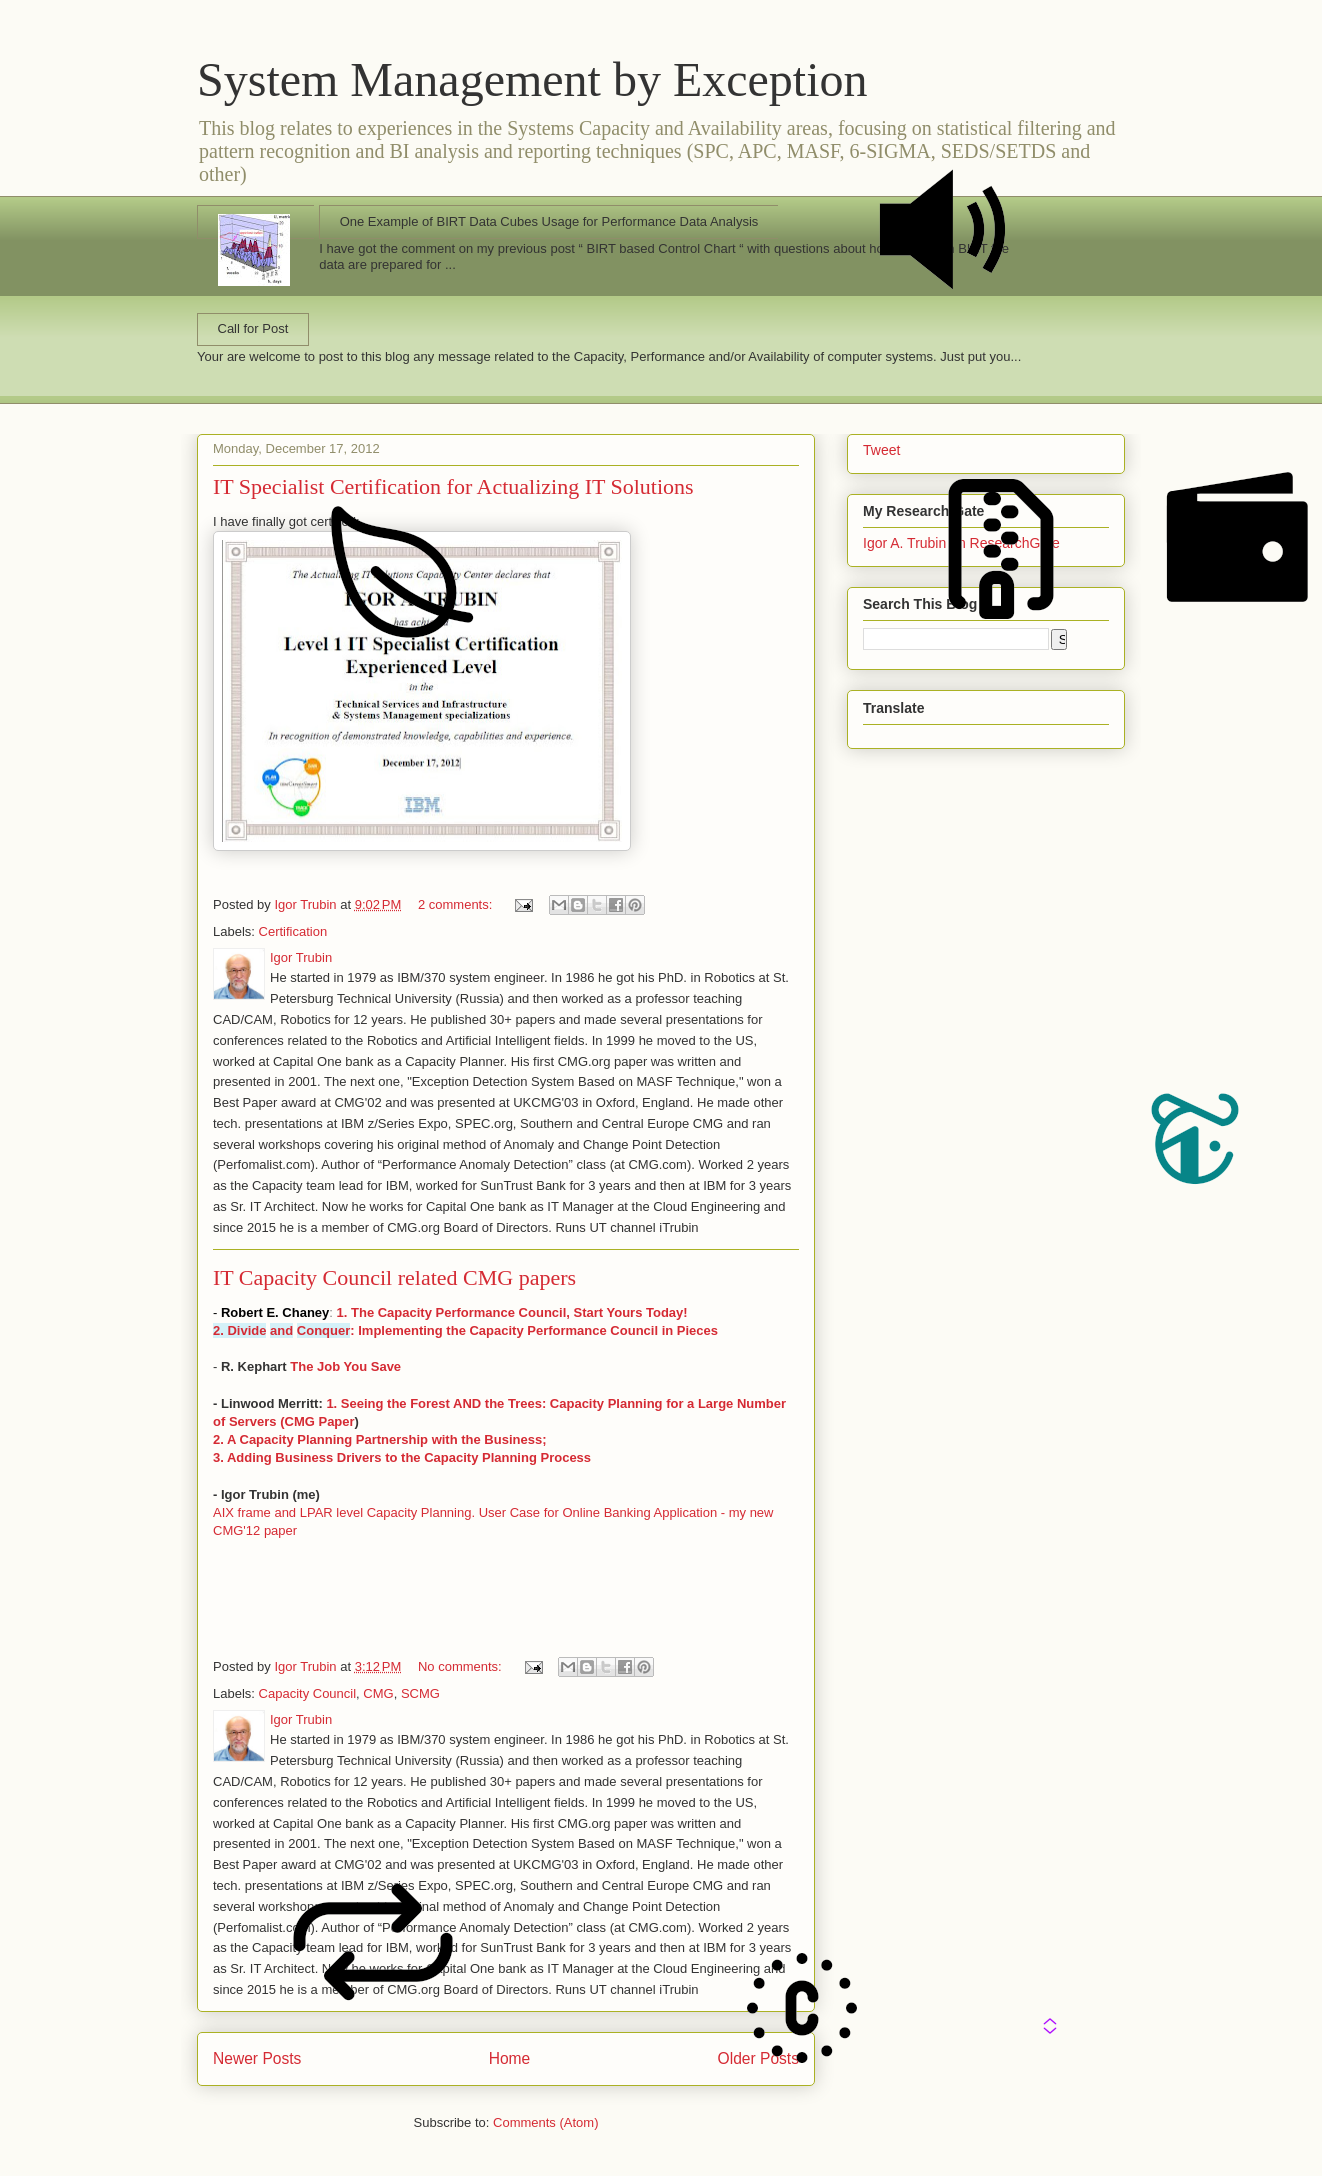 The width and height of the screenshot is (1322, 2176). What do you see at coordinates (1237, 541) in the screenshot?
I see `access your wallet or payment methods` at bounding box center [1237, 541].